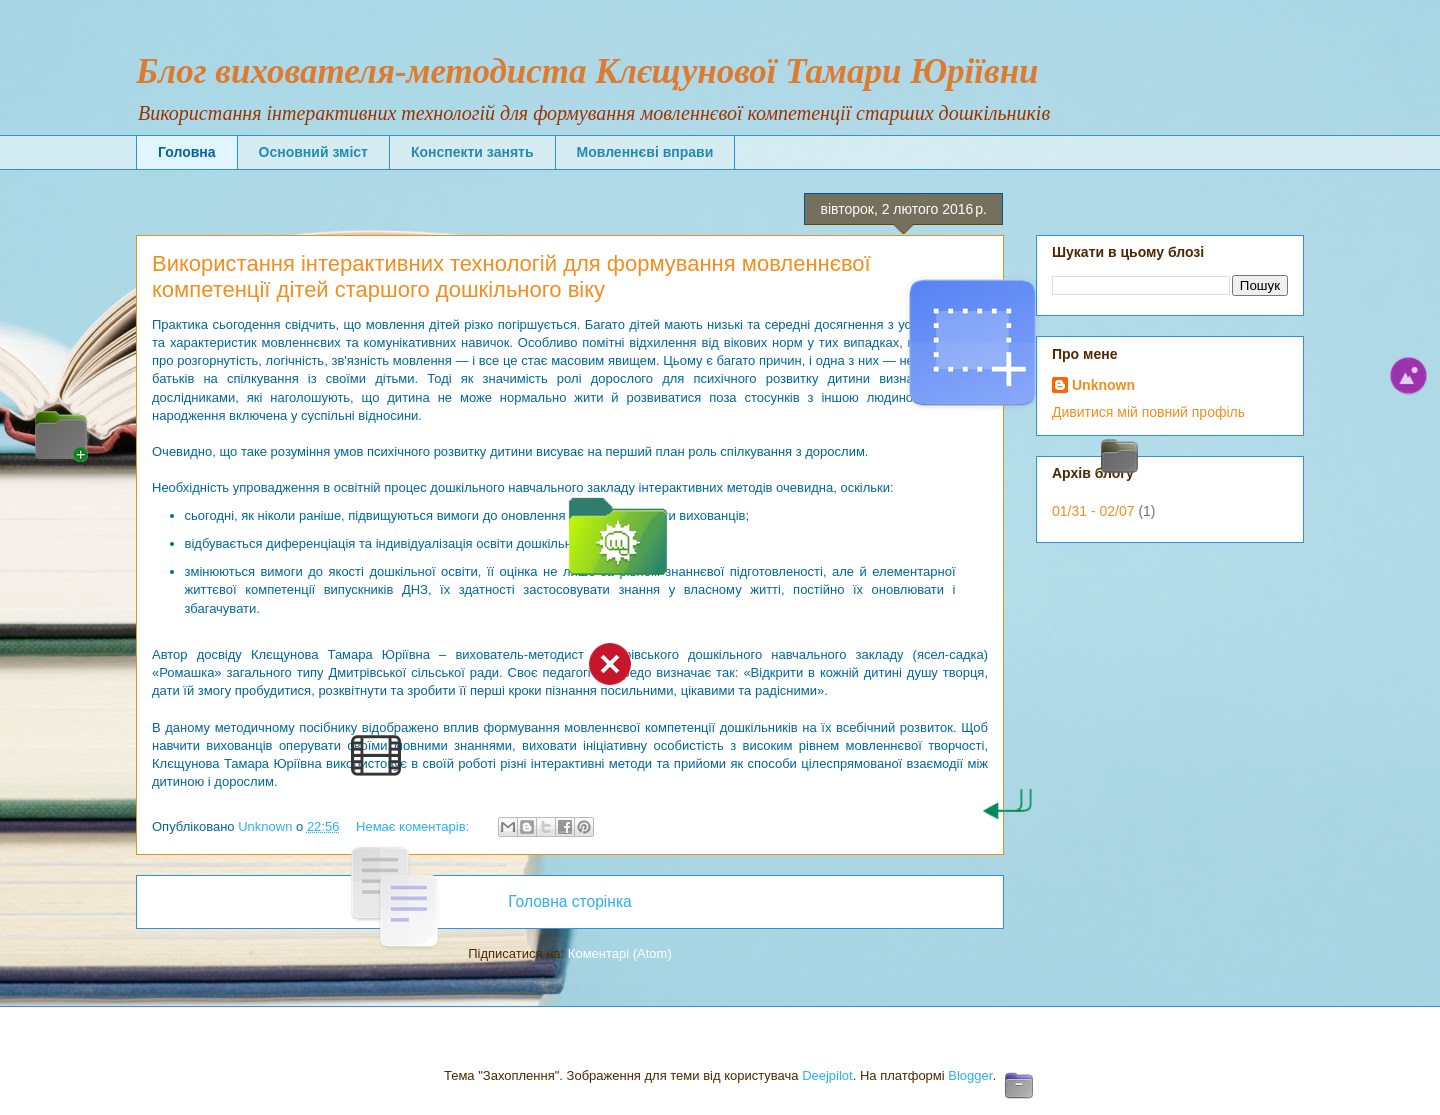  What do you see at coordinates (1119, 455) in the screenshot?
I see `indicates a folder is currently open or expanded` at bounding box center [1119, 455].